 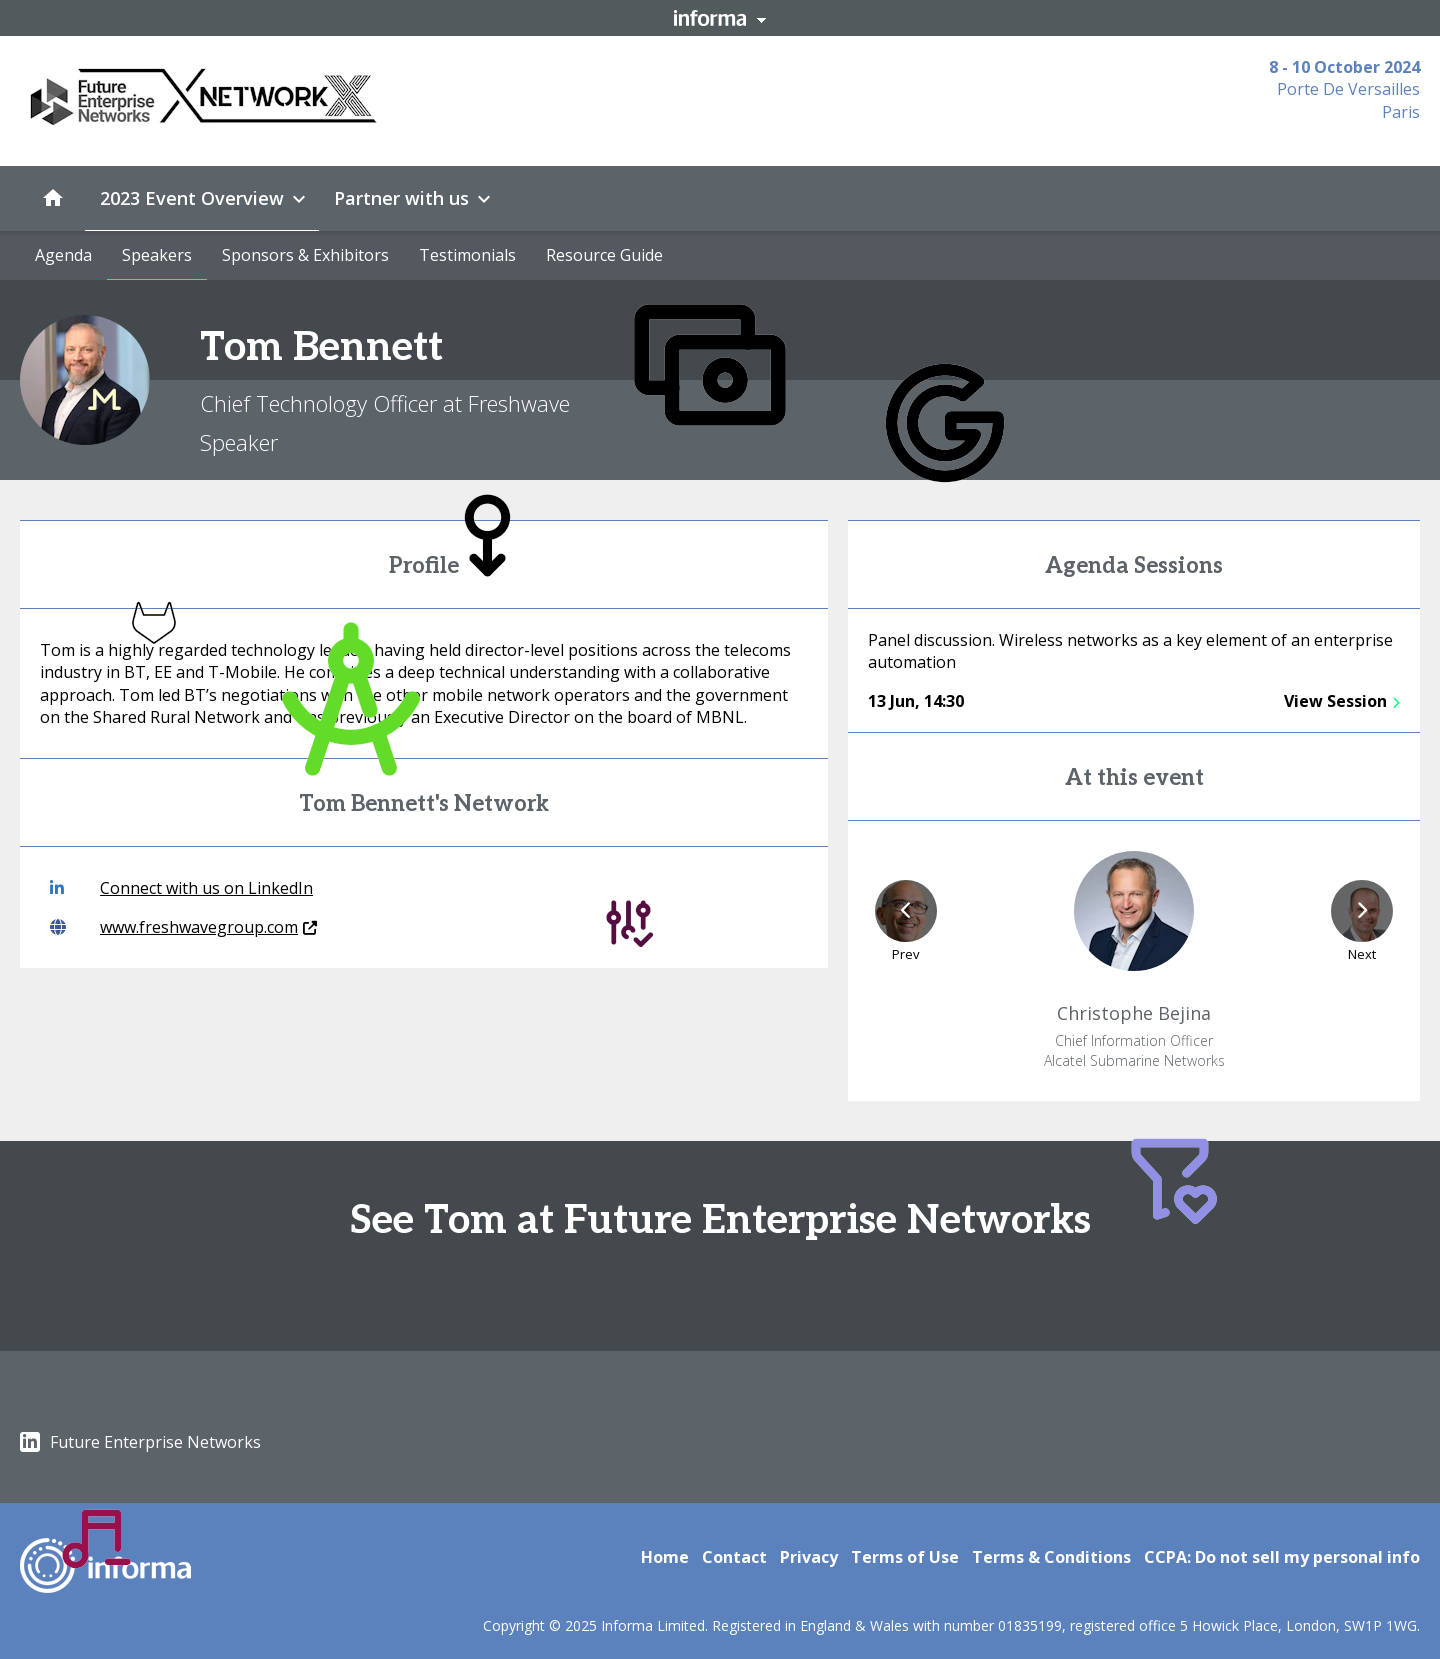 What do you see at coordinates (351, 699) in the screenshot?
I see `access geometry or drawing tools` at bounding box center [351, 699].